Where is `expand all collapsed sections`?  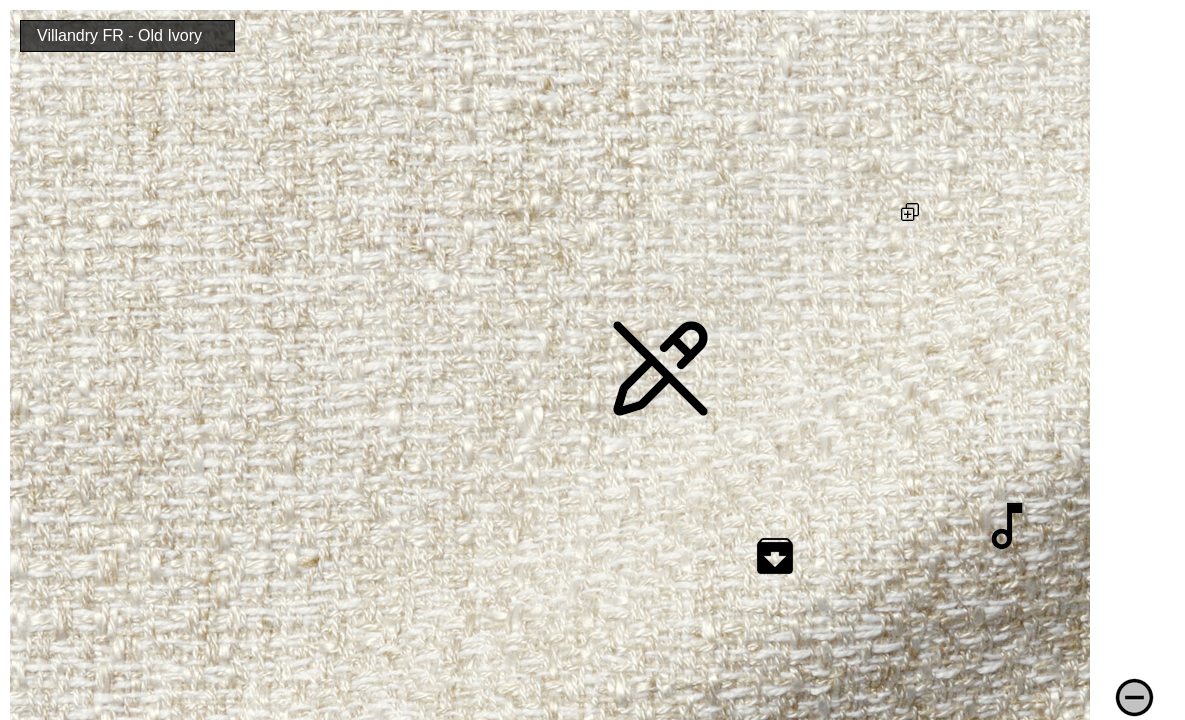
expand all collapsed sections is located at coordinates (910, 212).